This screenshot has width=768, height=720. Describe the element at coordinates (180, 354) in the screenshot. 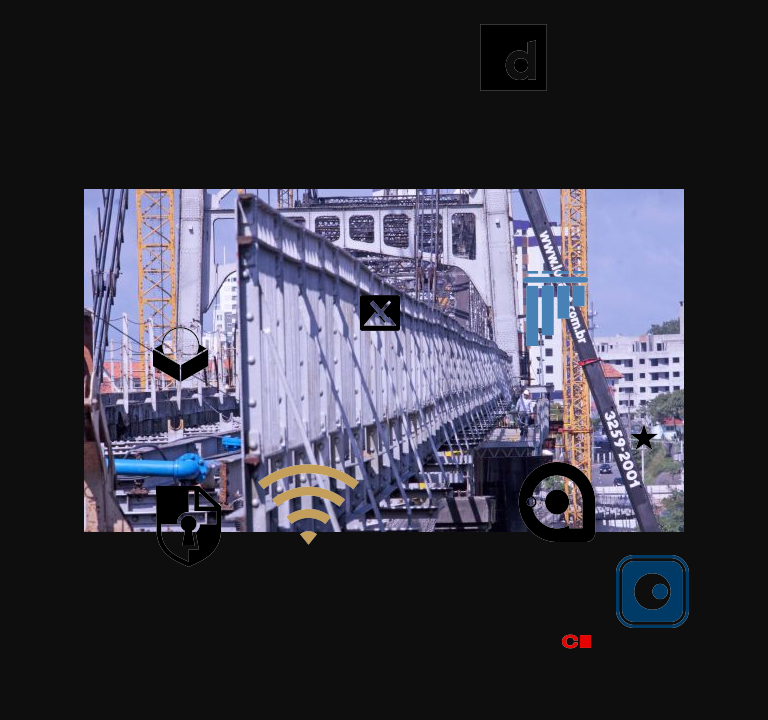

I see `open Roundcube webmail client` at that location.